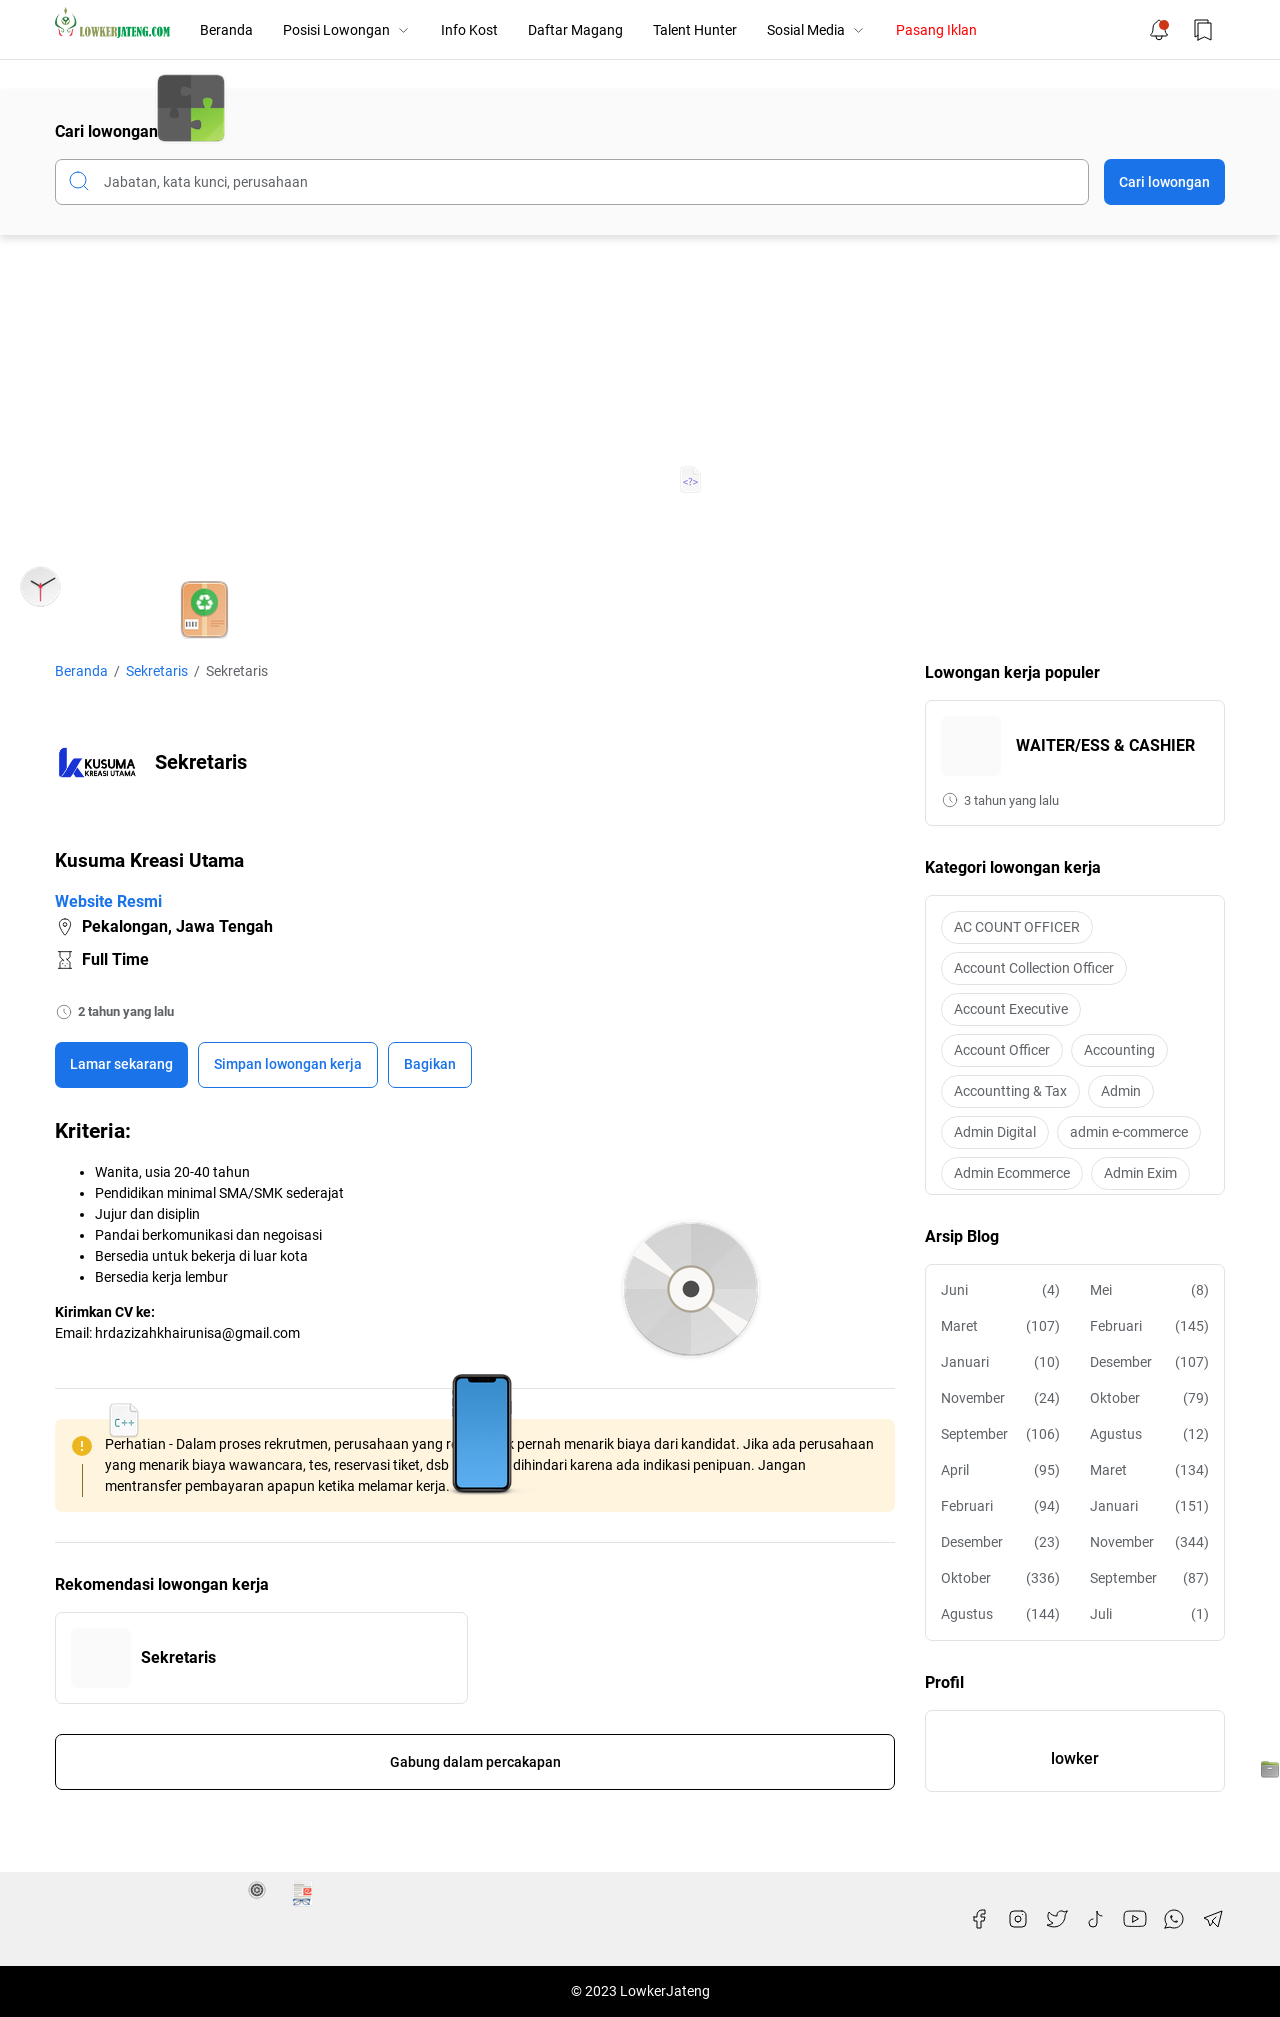  I want to click on access CD-ROM drive or optical disc contents, so click(691, 1289).